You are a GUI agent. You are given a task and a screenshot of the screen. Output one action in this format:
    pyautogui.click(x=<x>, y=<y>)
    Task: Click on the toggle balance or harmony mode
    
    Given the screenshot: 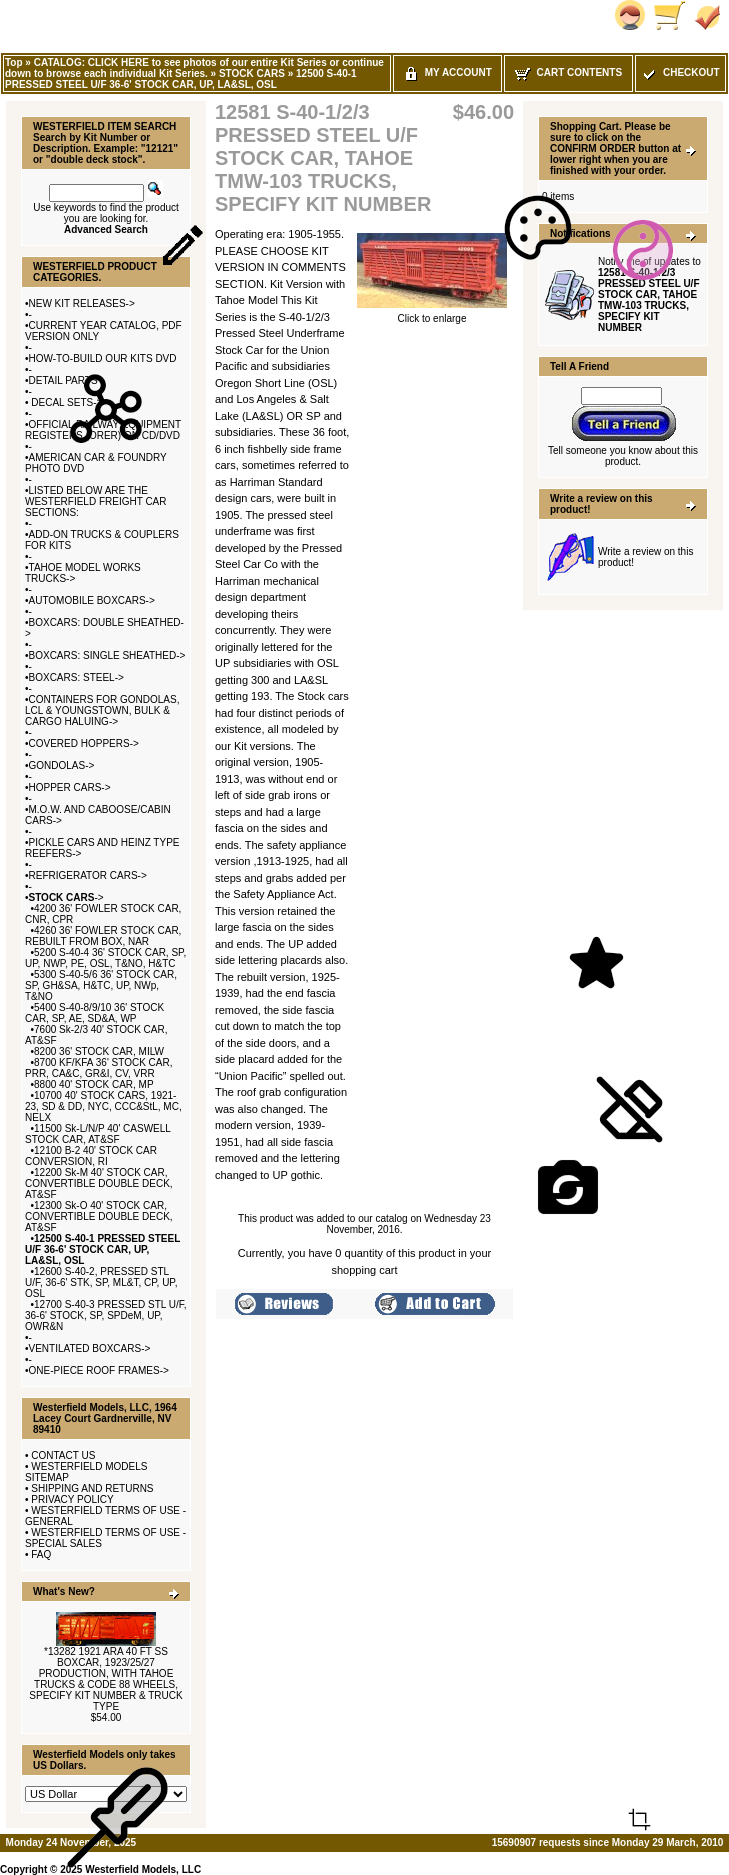 What is the action you would take?
    pyautogui.click(x=643, y=250)
    